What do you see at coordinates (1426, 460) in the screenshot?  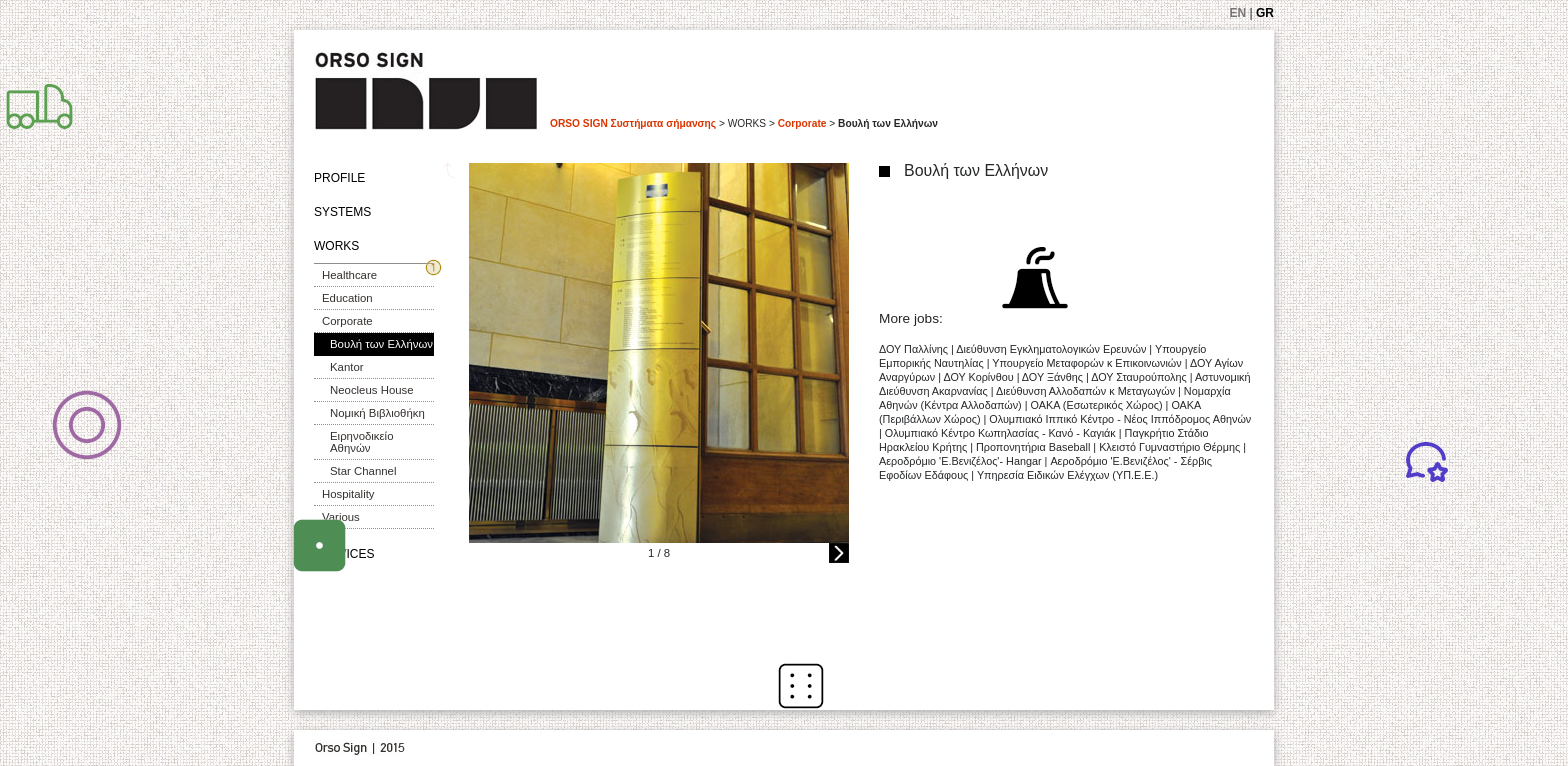 I see `mark a conversation as favorite` at bounding box center [1426, 460].